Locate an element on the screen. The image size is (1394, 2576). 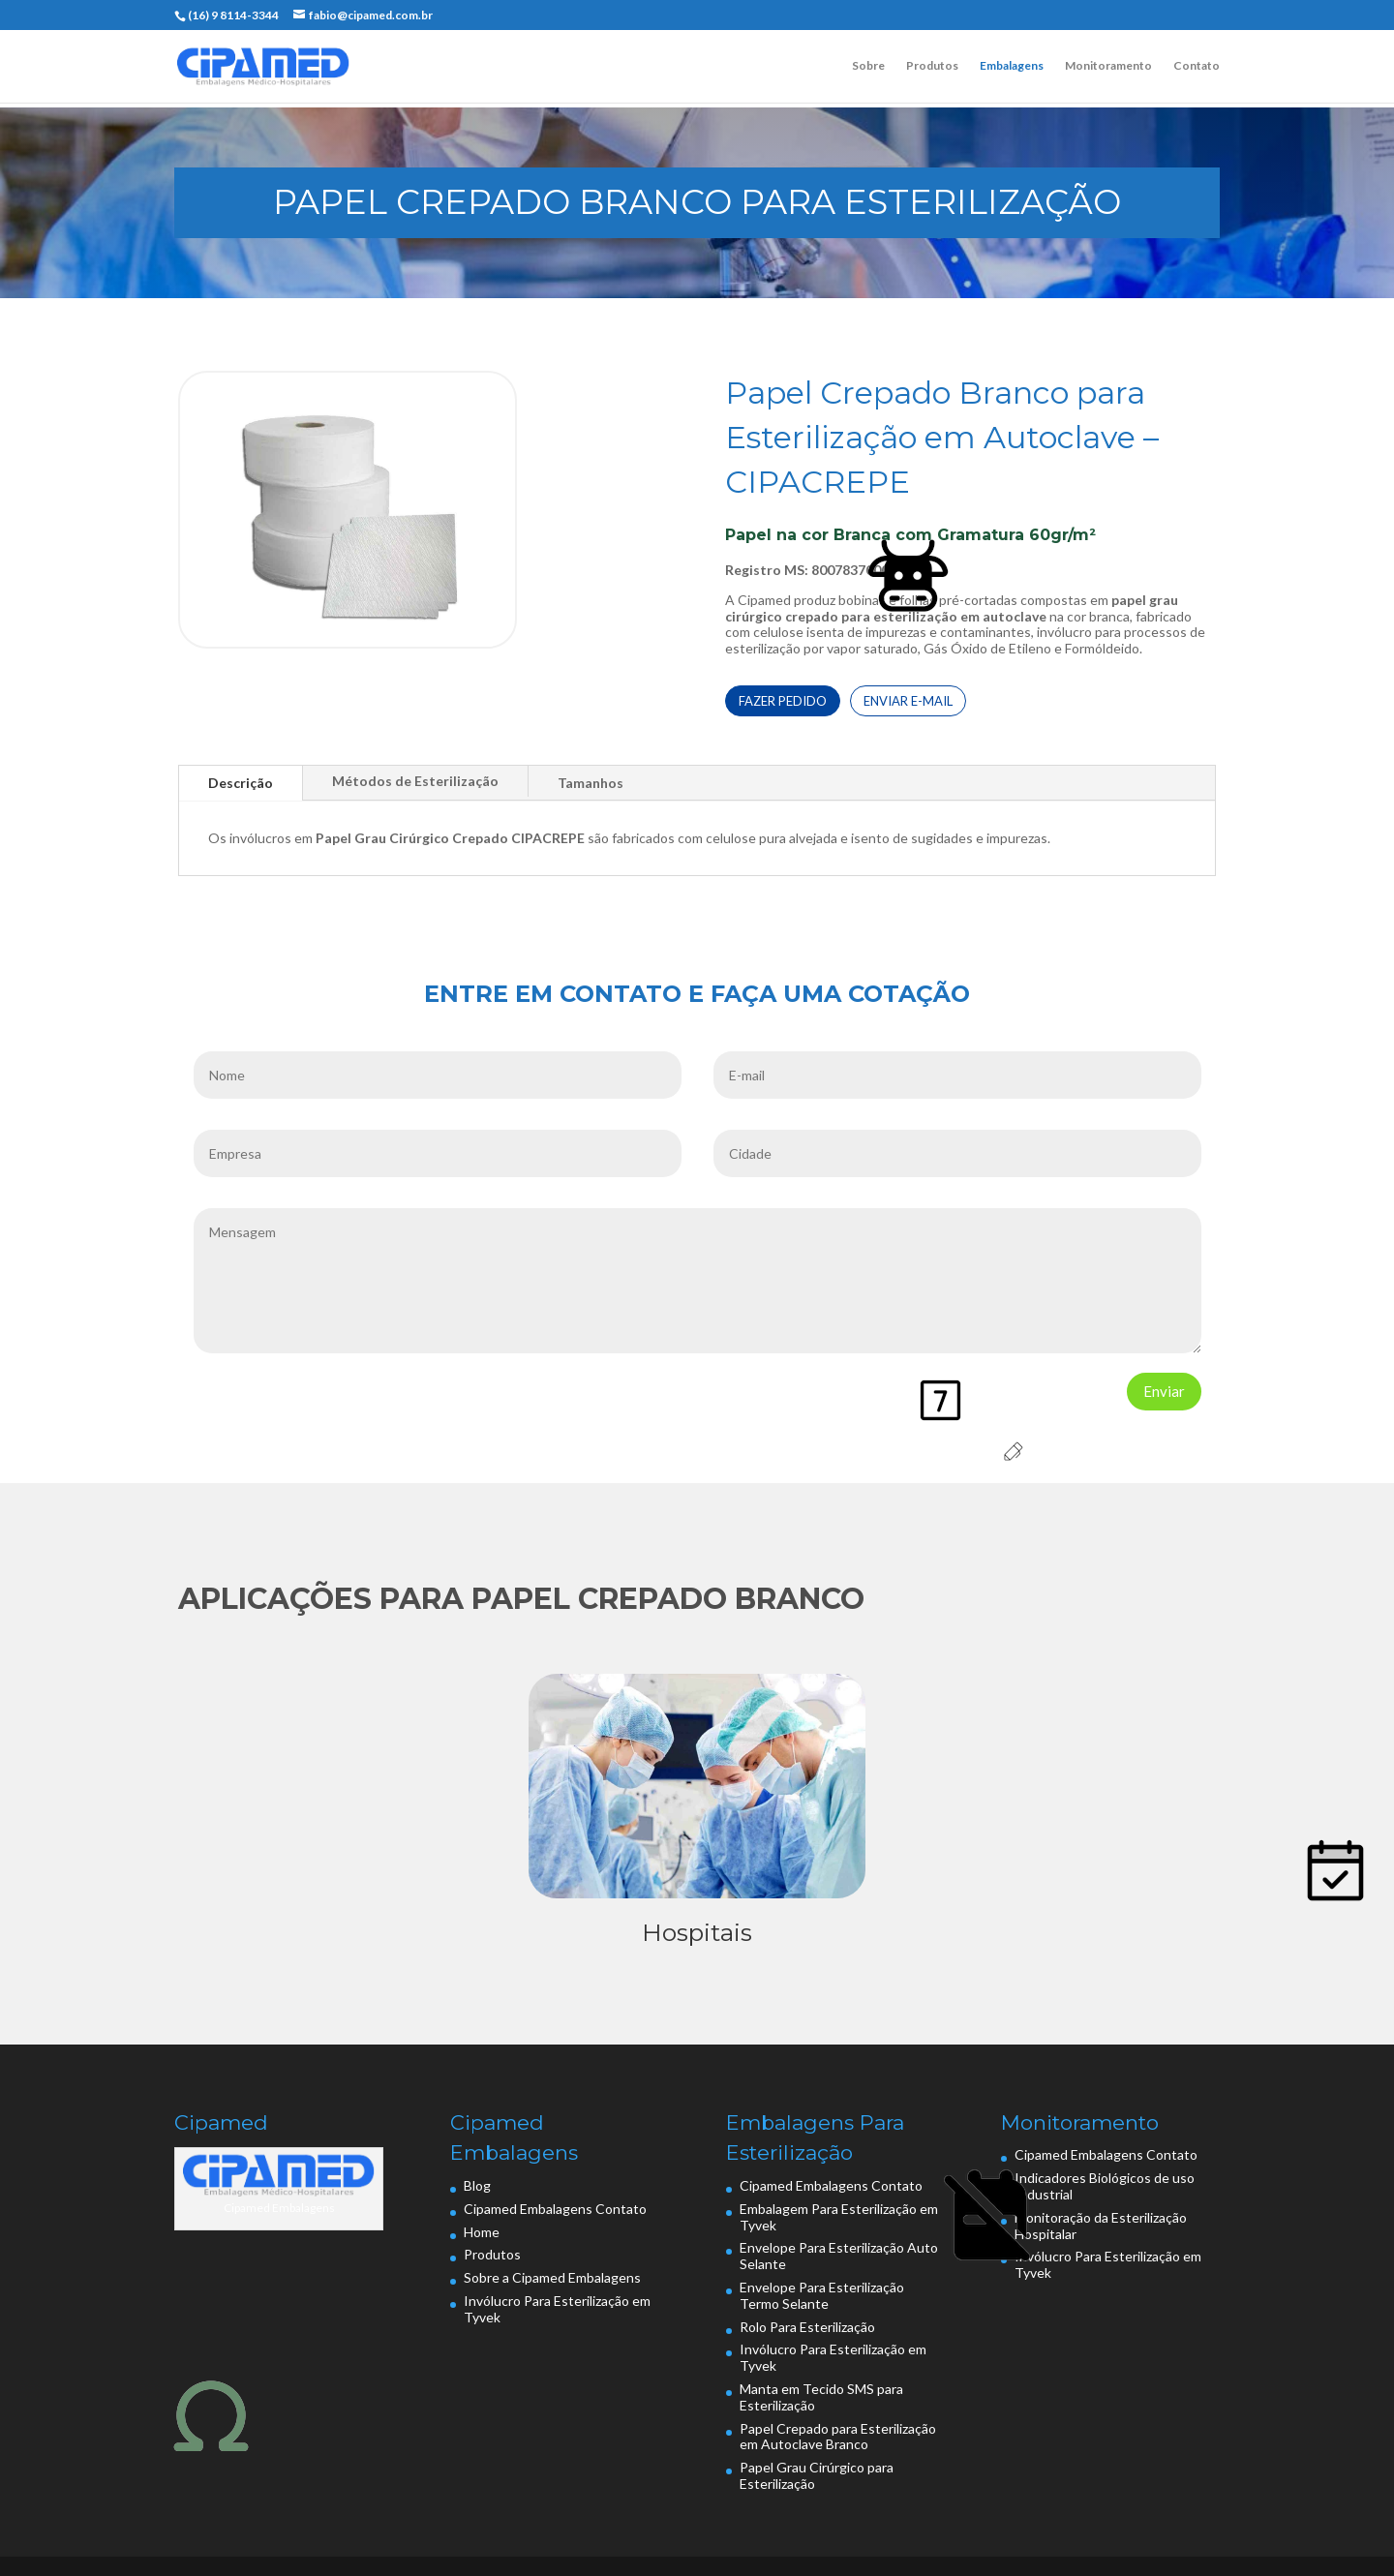
edit or modify content is located at coordinates (1013, 1451).